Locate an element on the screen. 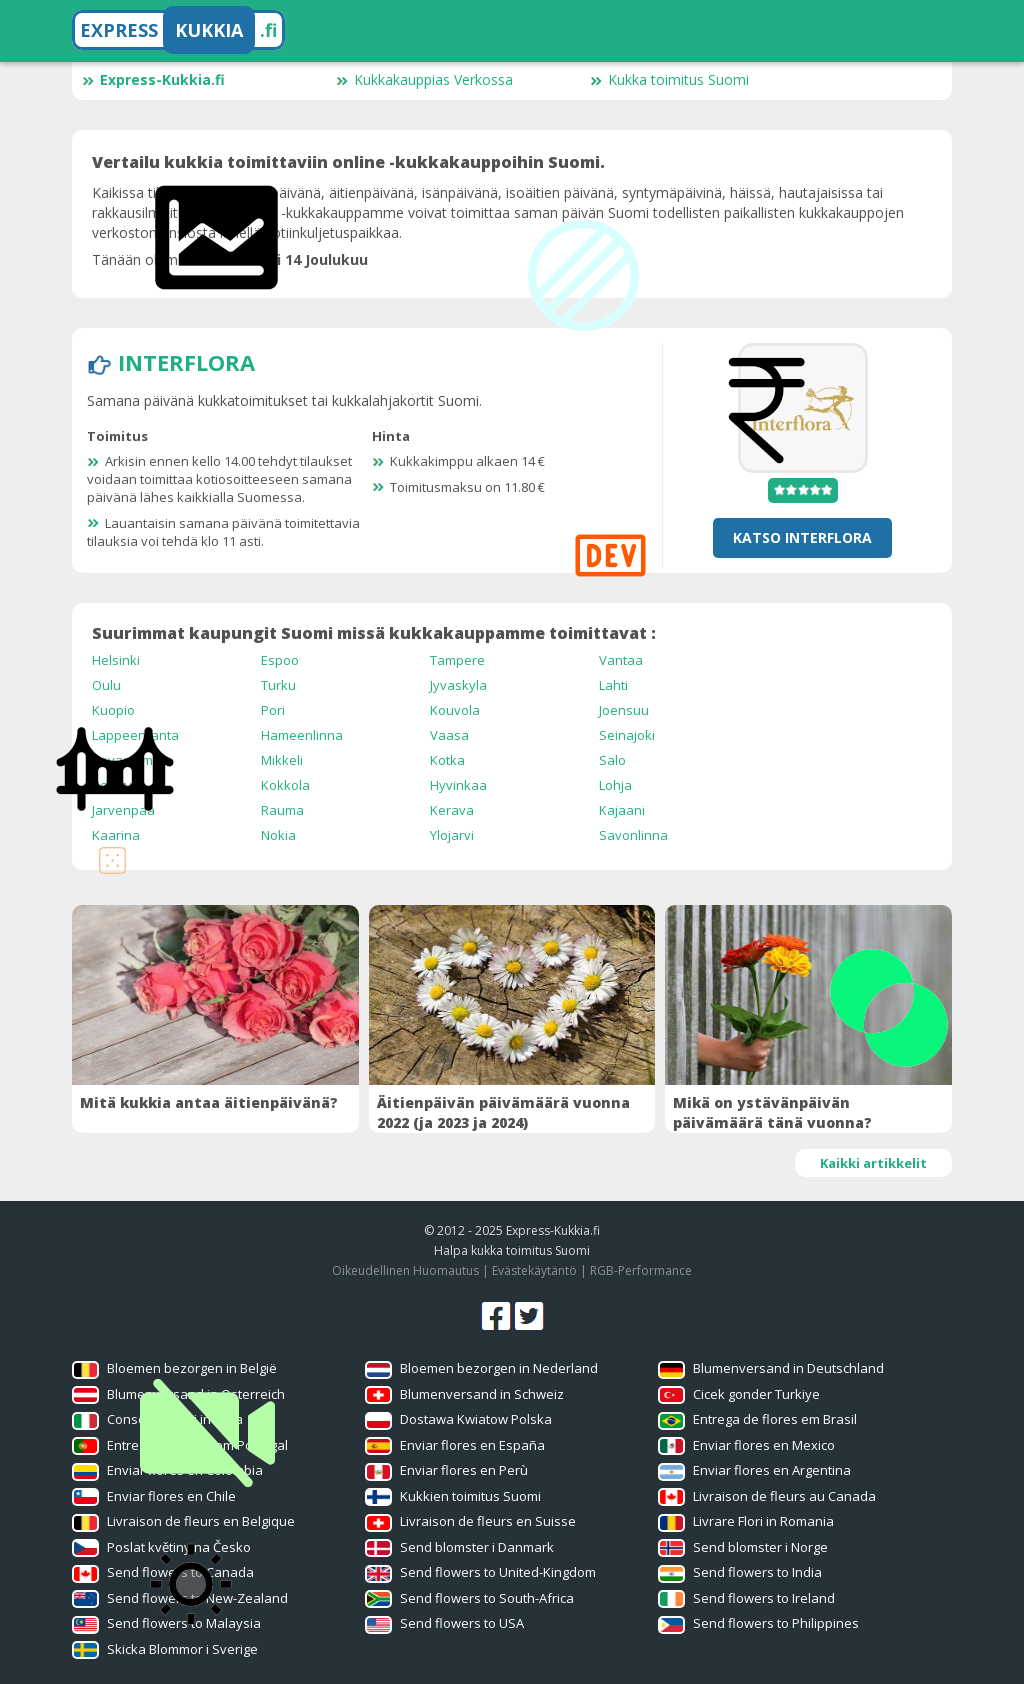 The width and height of the screenshot is (1024, 1684). view analytics or performance data is located at coordinates (216, 237).